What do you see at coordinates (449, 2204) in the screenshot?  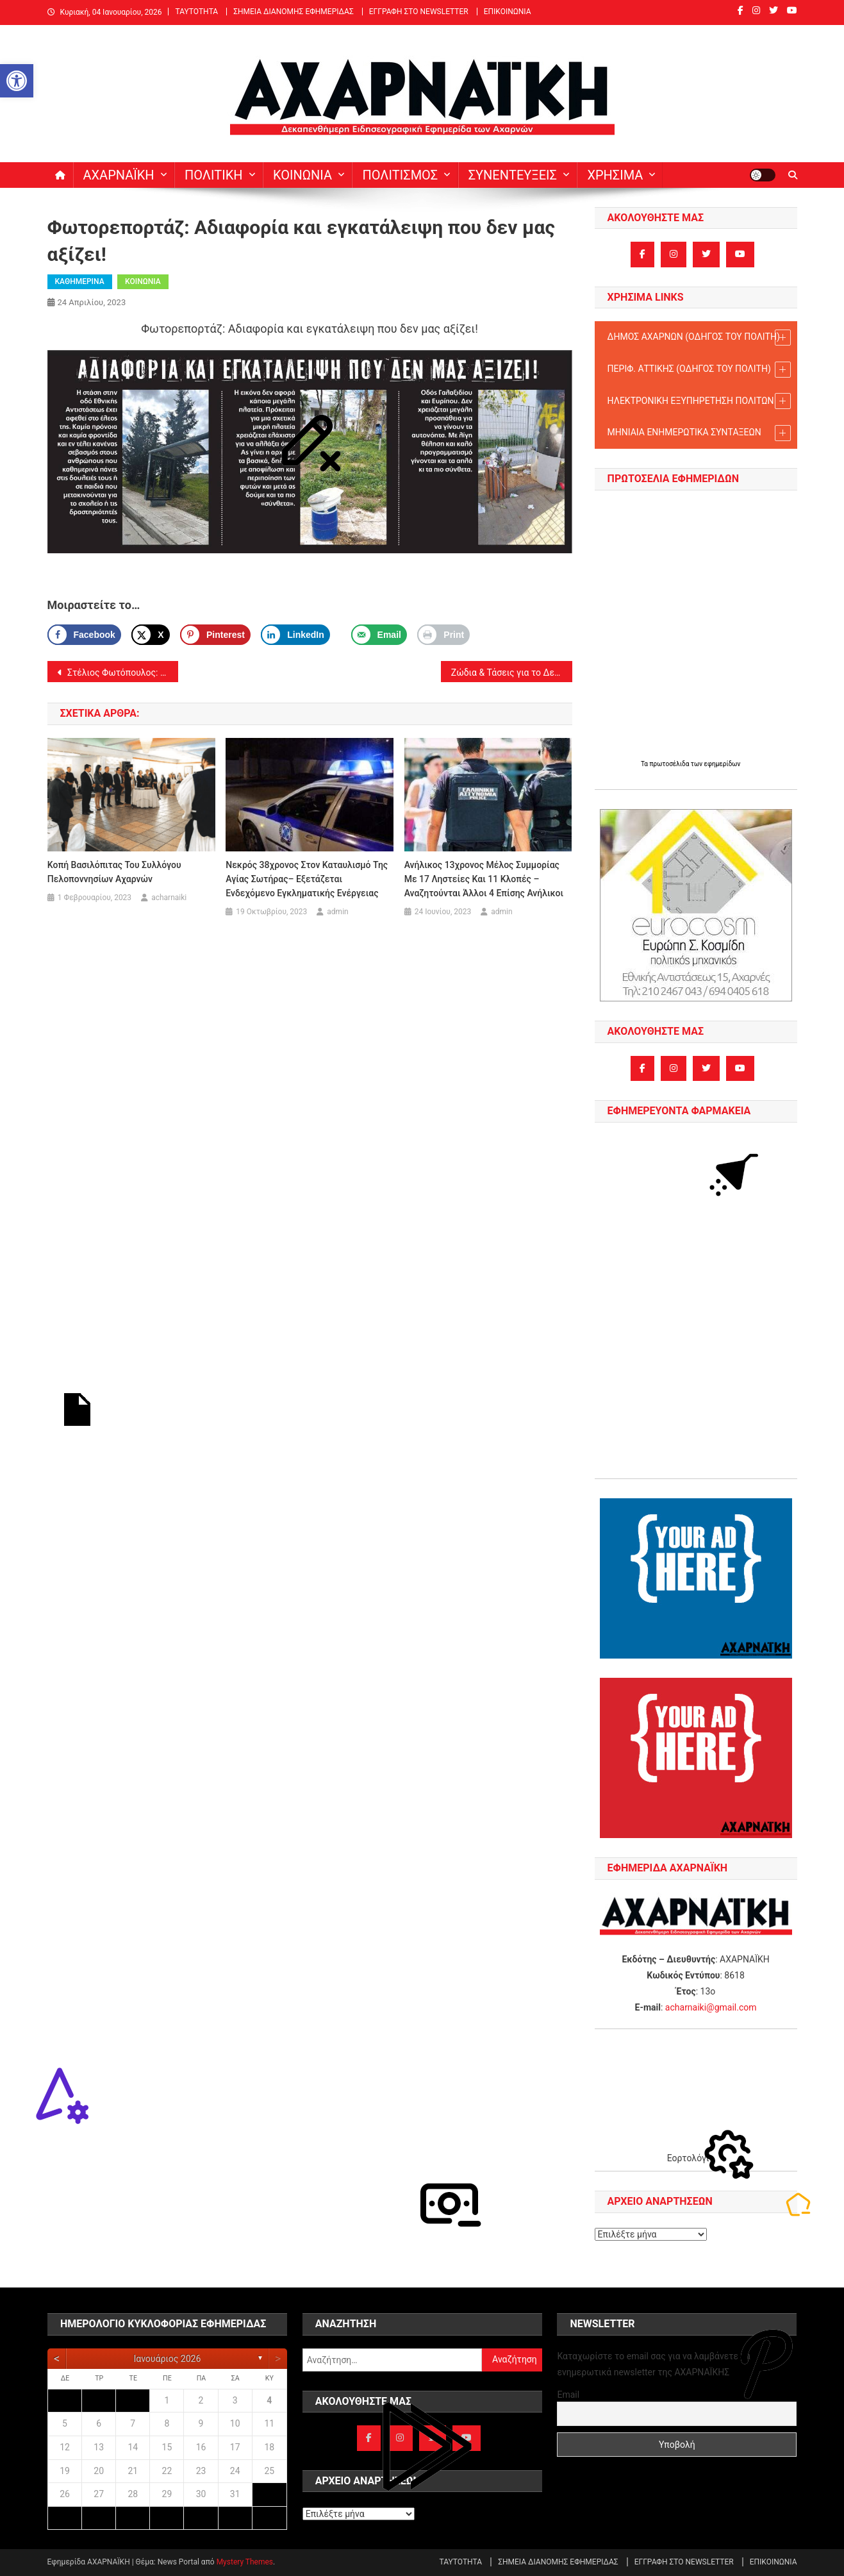 I see `subtract funds or reduce balance` at bounding box center [449, 2204].